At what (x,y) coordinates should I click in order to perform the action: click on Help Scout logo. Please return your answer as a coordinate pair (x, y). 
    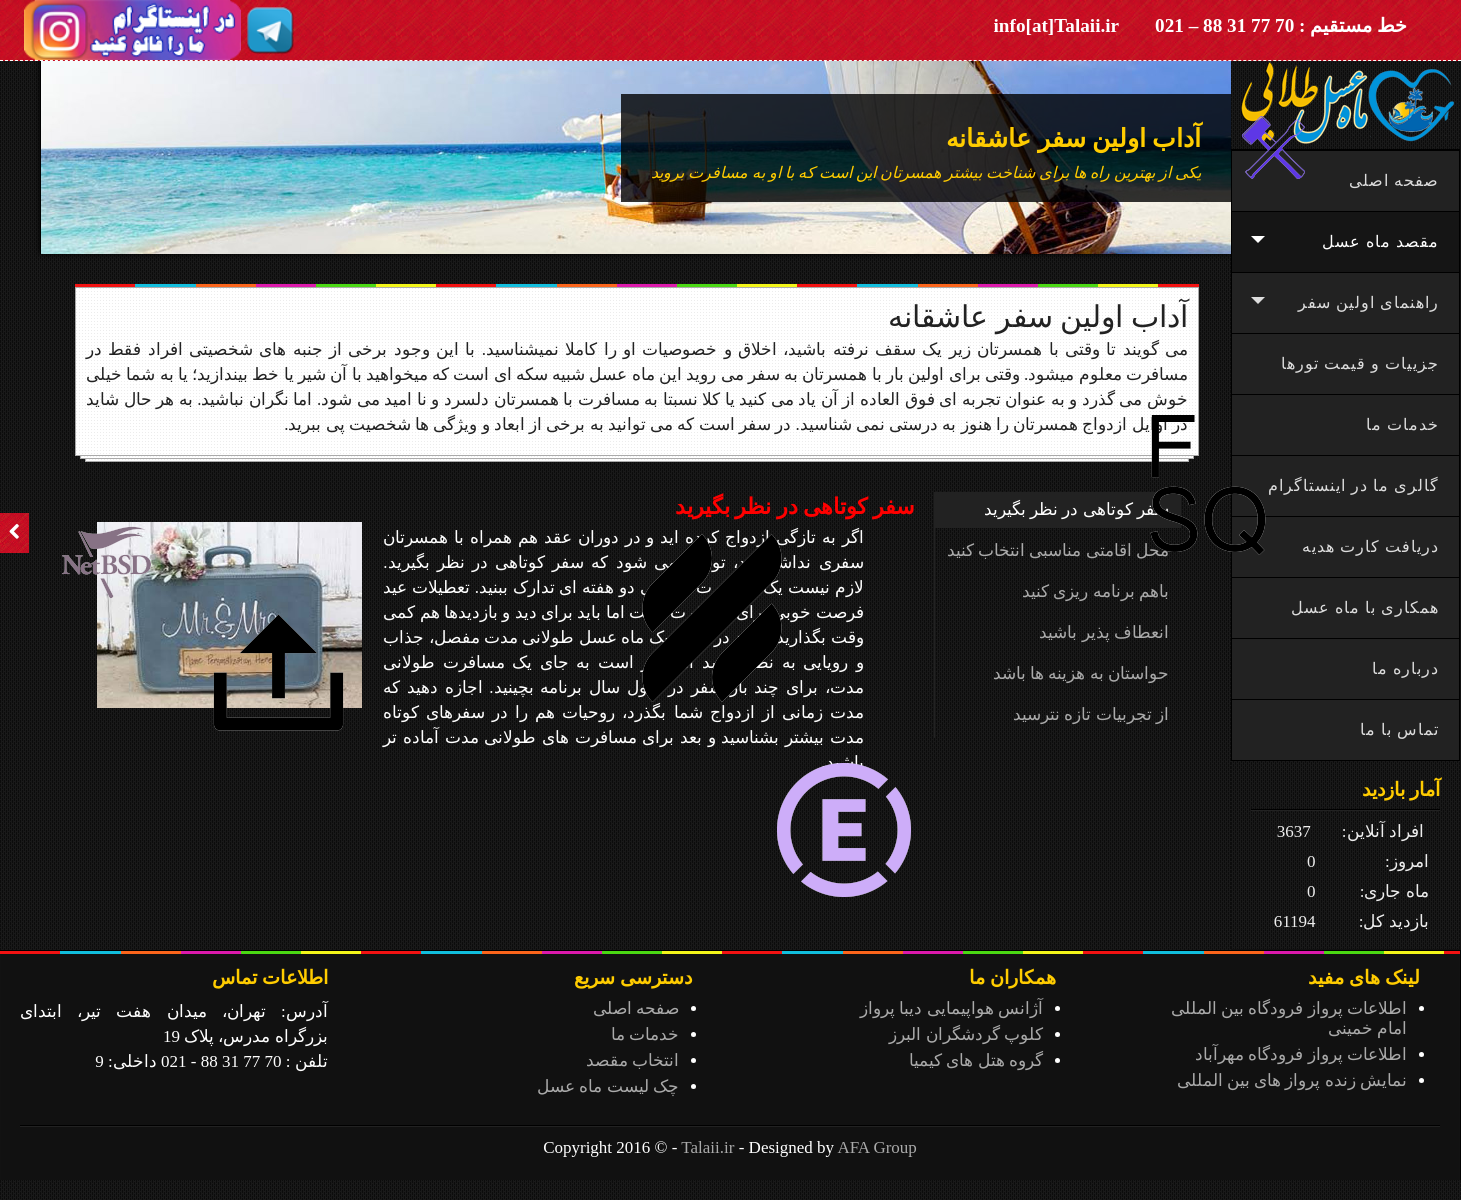
    Looking at the image, I should click on (712, 618).